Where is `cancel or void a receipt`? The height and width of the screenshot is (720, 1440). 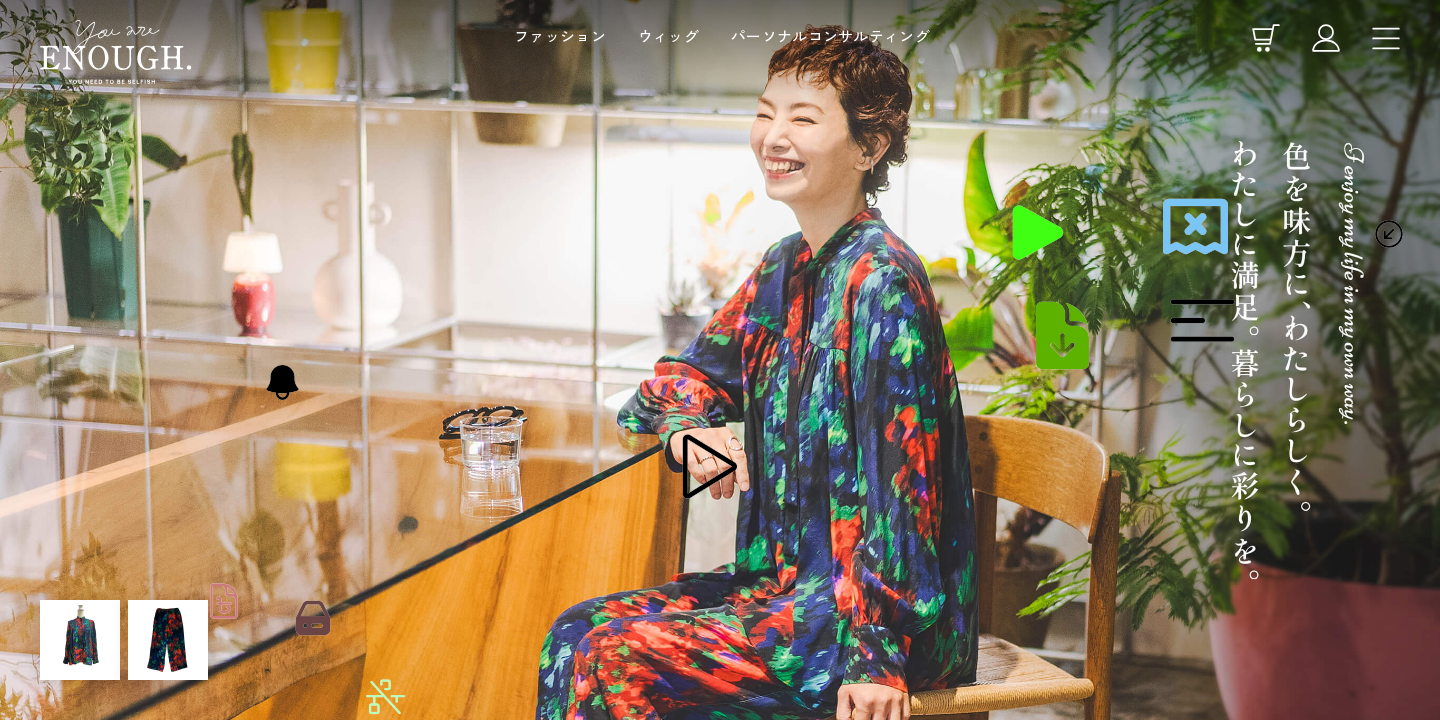 cancel or void a receipt is located at coordinates (1195, 226).